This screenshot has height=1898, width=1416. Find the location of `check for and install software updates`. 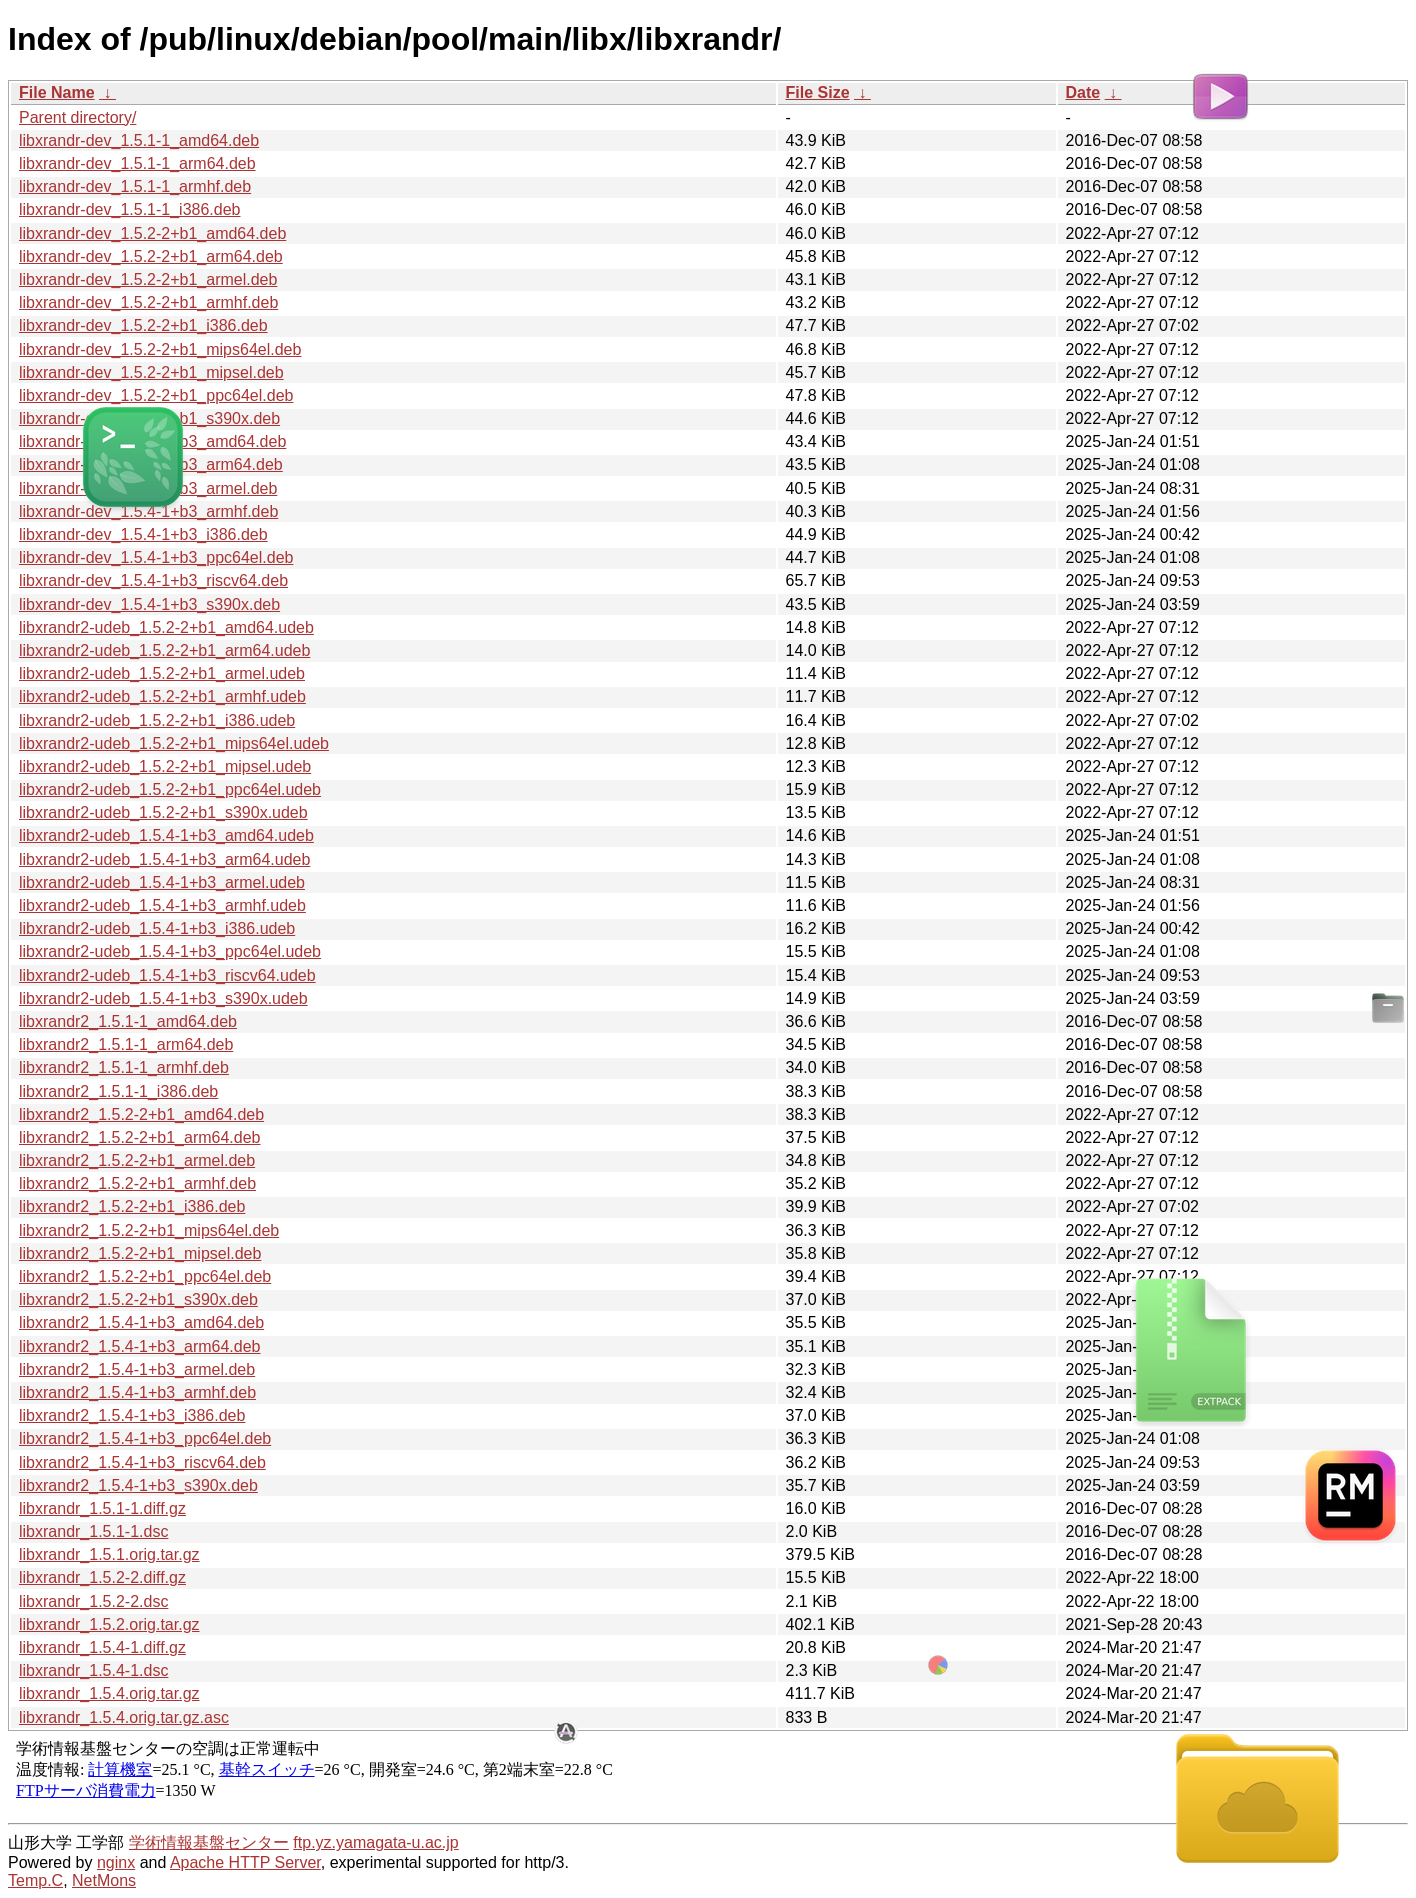

check for and install software updates is located at coordinates (566, 1732).